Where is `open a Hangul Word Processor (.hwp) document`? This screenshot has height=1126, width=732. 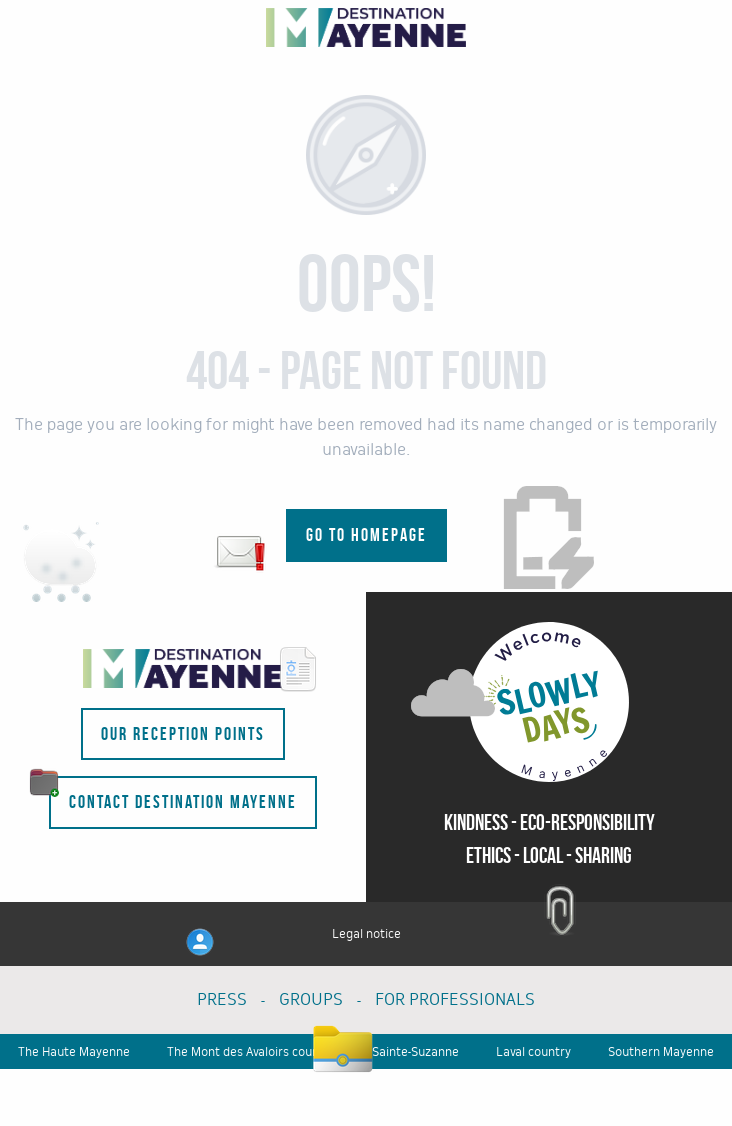
open a Hangul Word Processor (.hwp) document is located at coordinates (298, 669).